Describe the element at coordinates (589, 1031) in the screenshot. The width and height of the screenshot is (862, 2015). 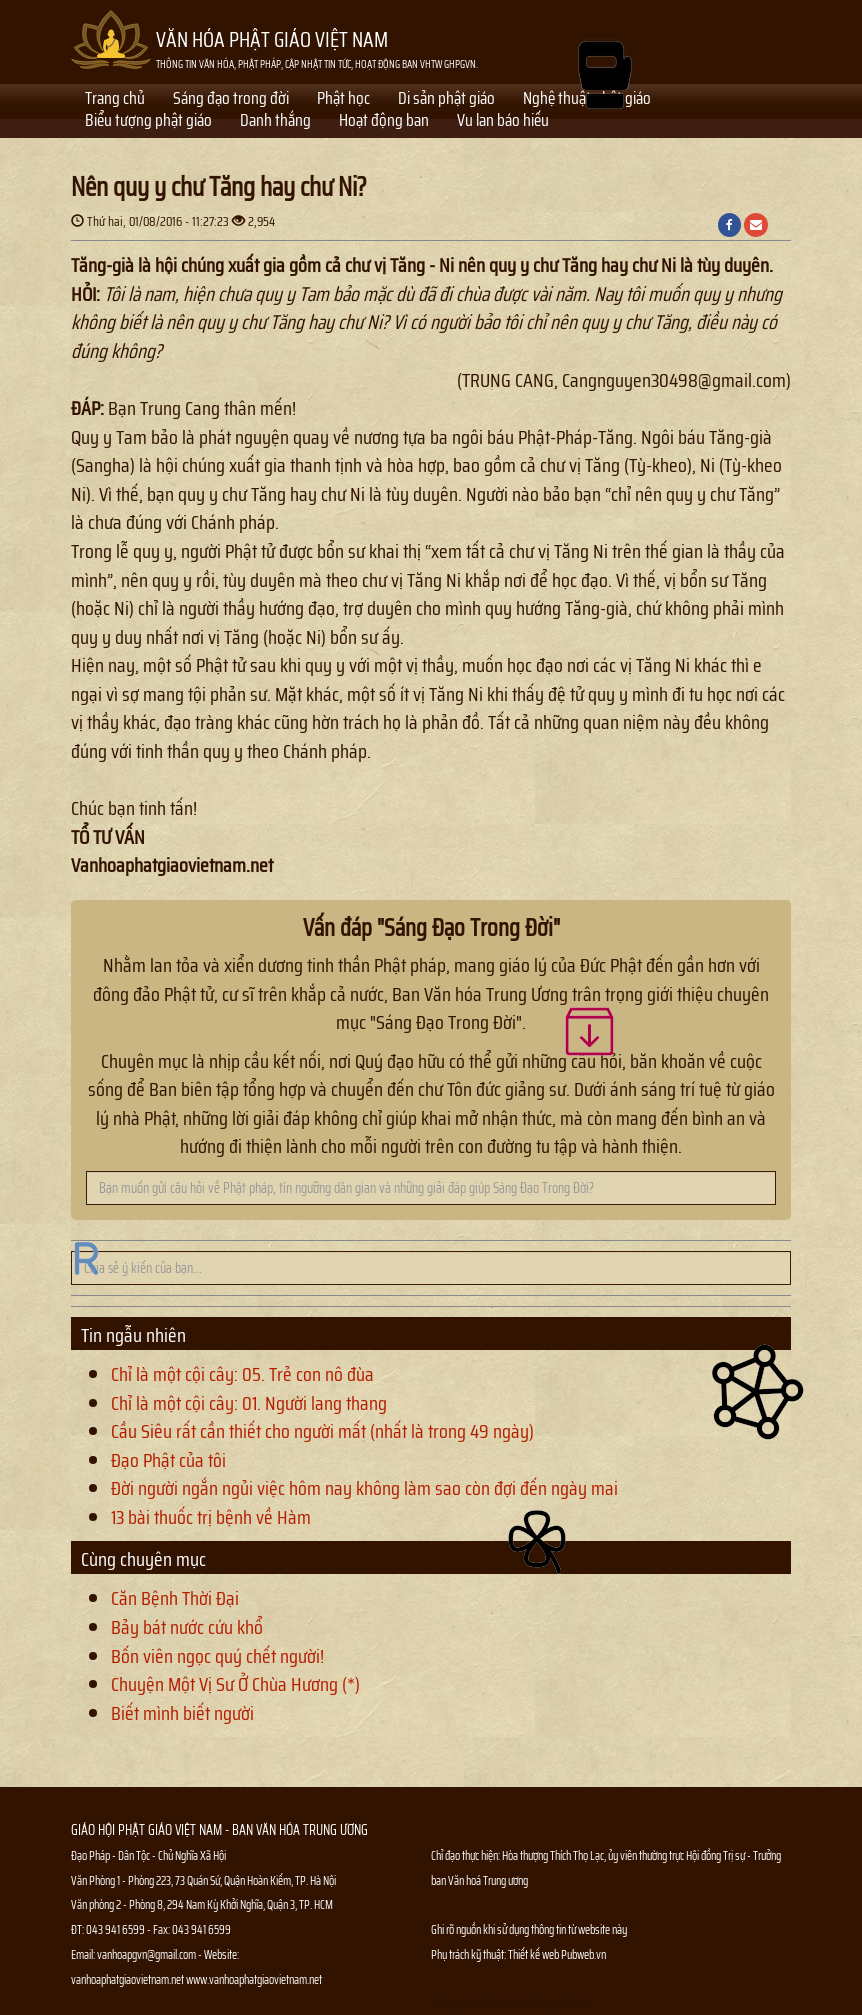
I see `download to storage or archive` at that location.